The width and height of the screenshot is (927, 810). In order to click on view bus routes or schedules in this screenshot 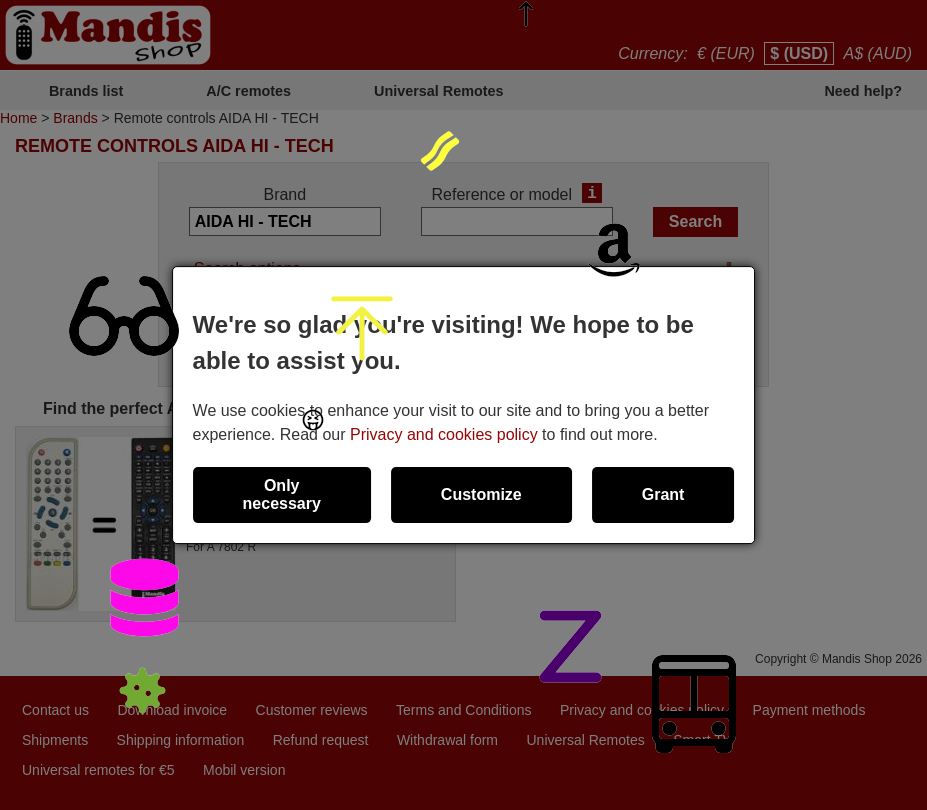, I will do `click(694, 704)`.